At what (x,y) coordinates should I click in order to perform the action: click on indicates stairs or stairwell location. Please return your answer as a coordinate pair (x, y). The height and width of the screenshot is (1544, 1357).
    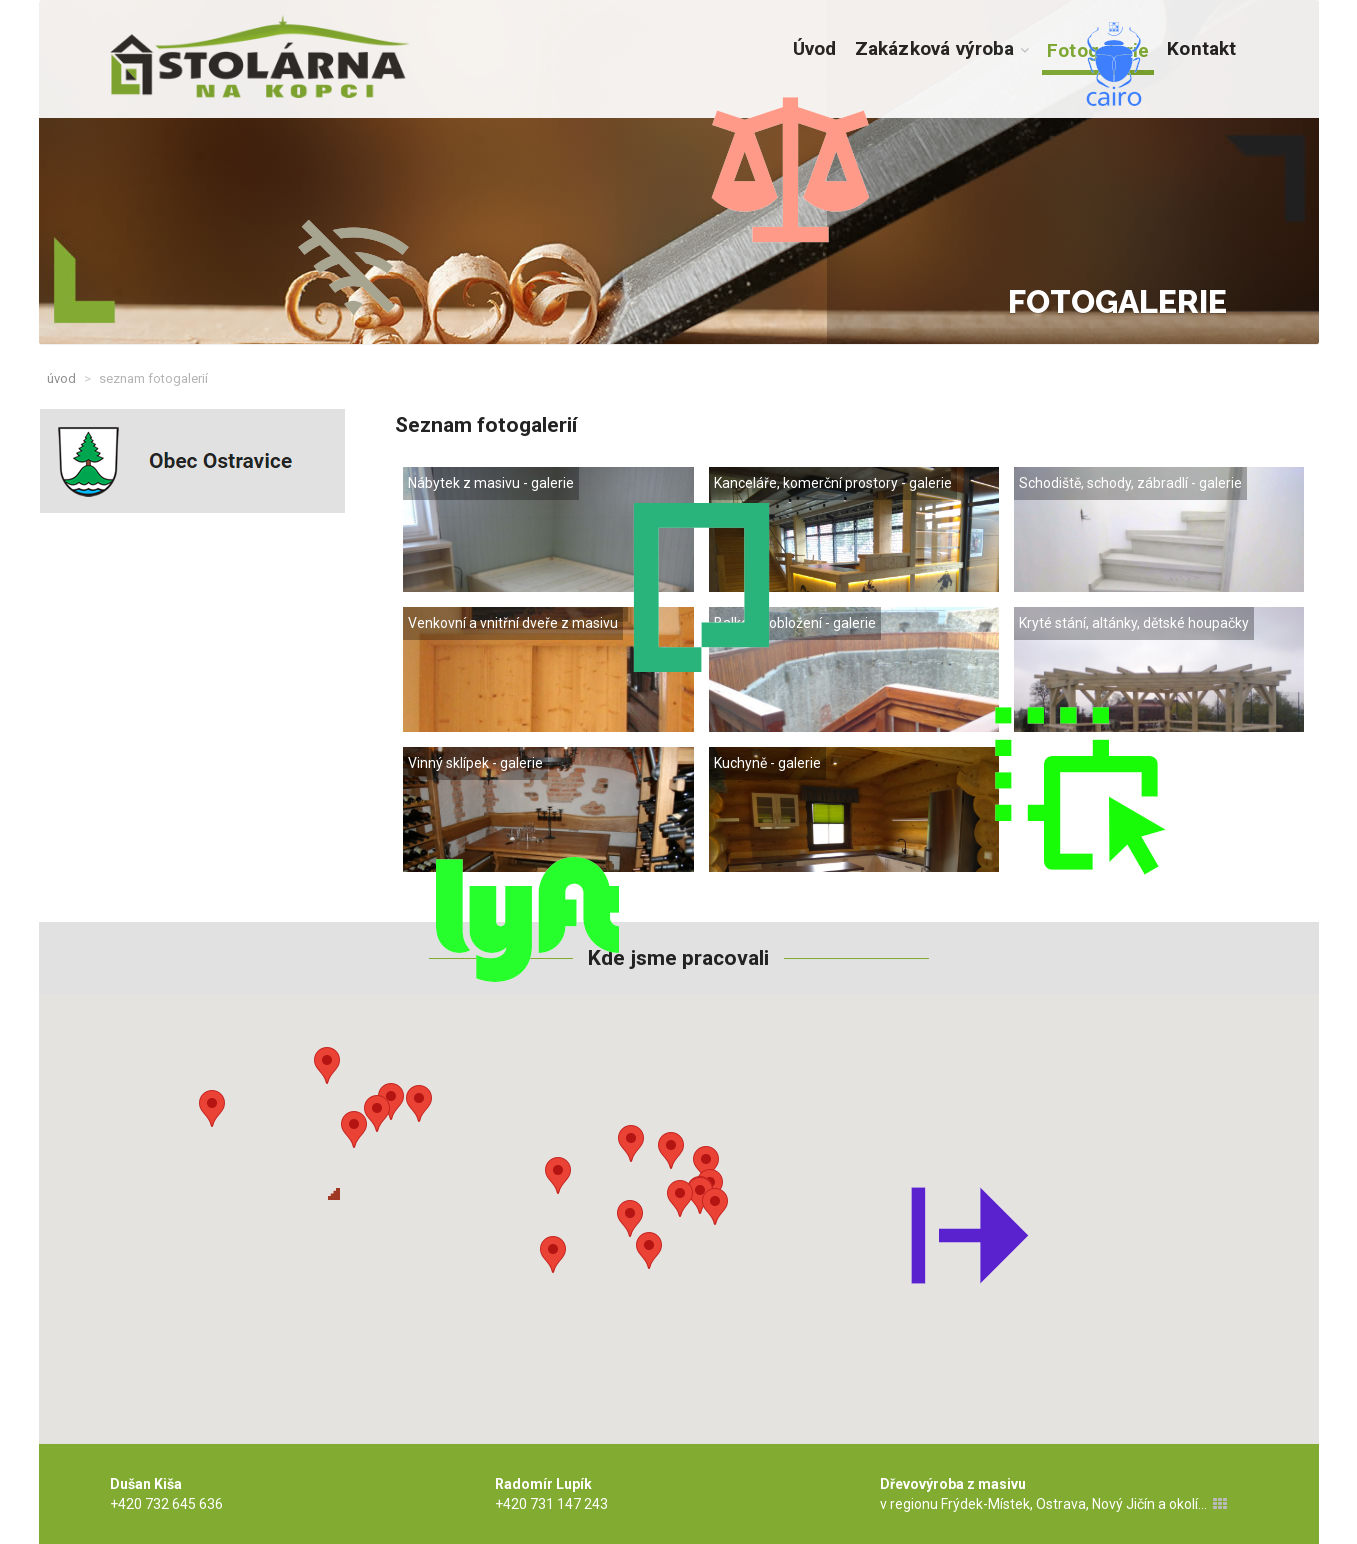
    Looking at the image, I should click on (334, 1194).